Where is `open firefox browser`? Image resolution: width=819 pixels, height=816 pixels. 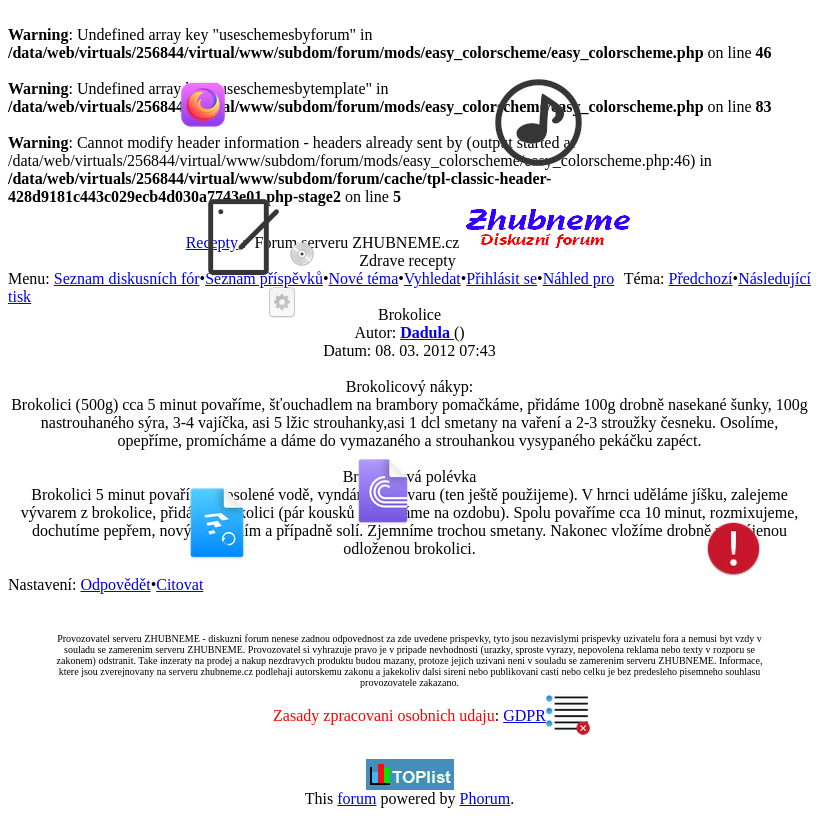
open firefox browser is located at coordinates (203, 104).